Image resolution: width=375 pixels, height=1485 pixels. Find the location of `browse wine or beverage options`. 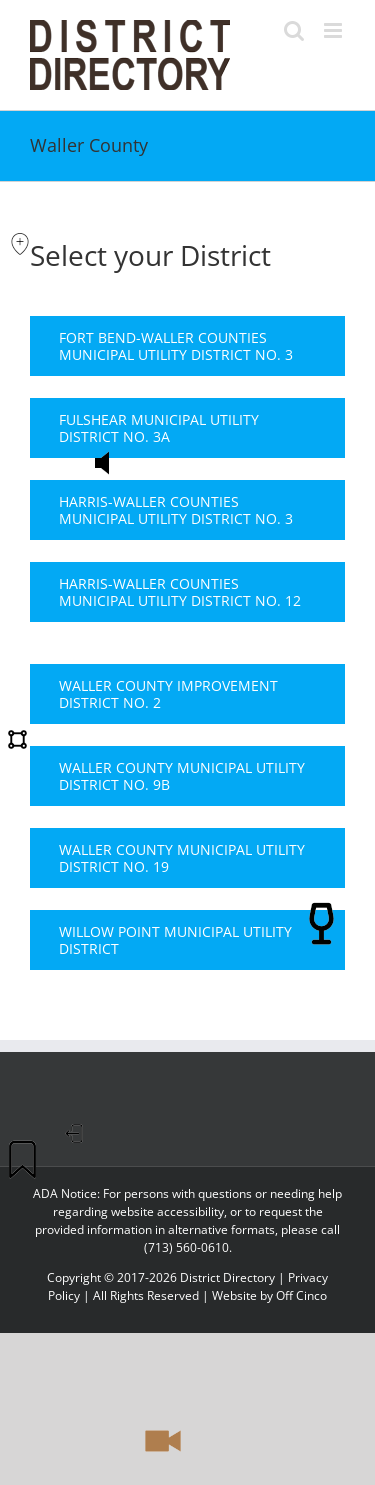

browse wine or beverage options is located at coordinates (321, 922).